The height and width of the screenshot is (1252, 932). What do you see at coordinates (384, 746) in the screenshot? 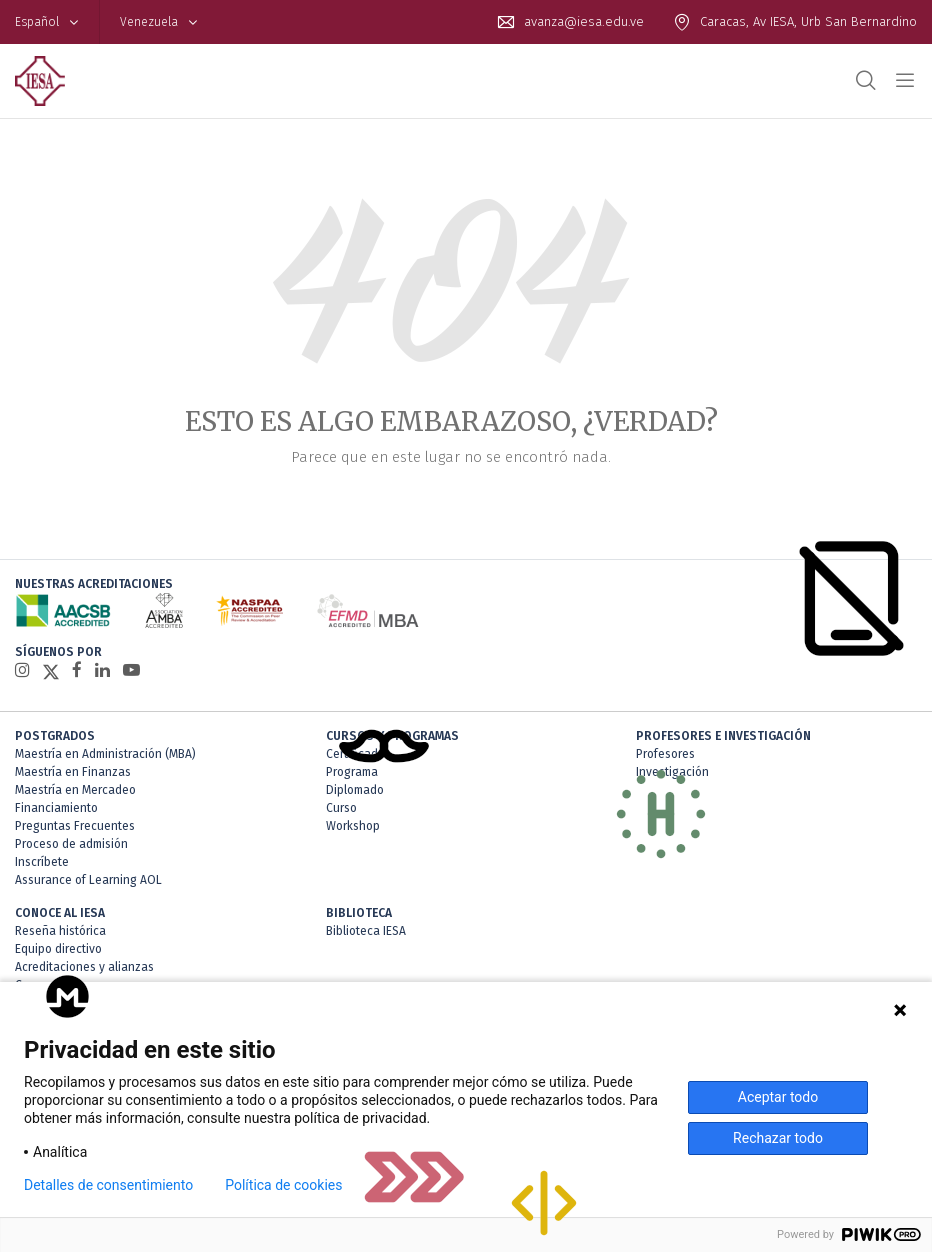
I see `apply a moustache filter or effect` at bounding box center [384, 746].